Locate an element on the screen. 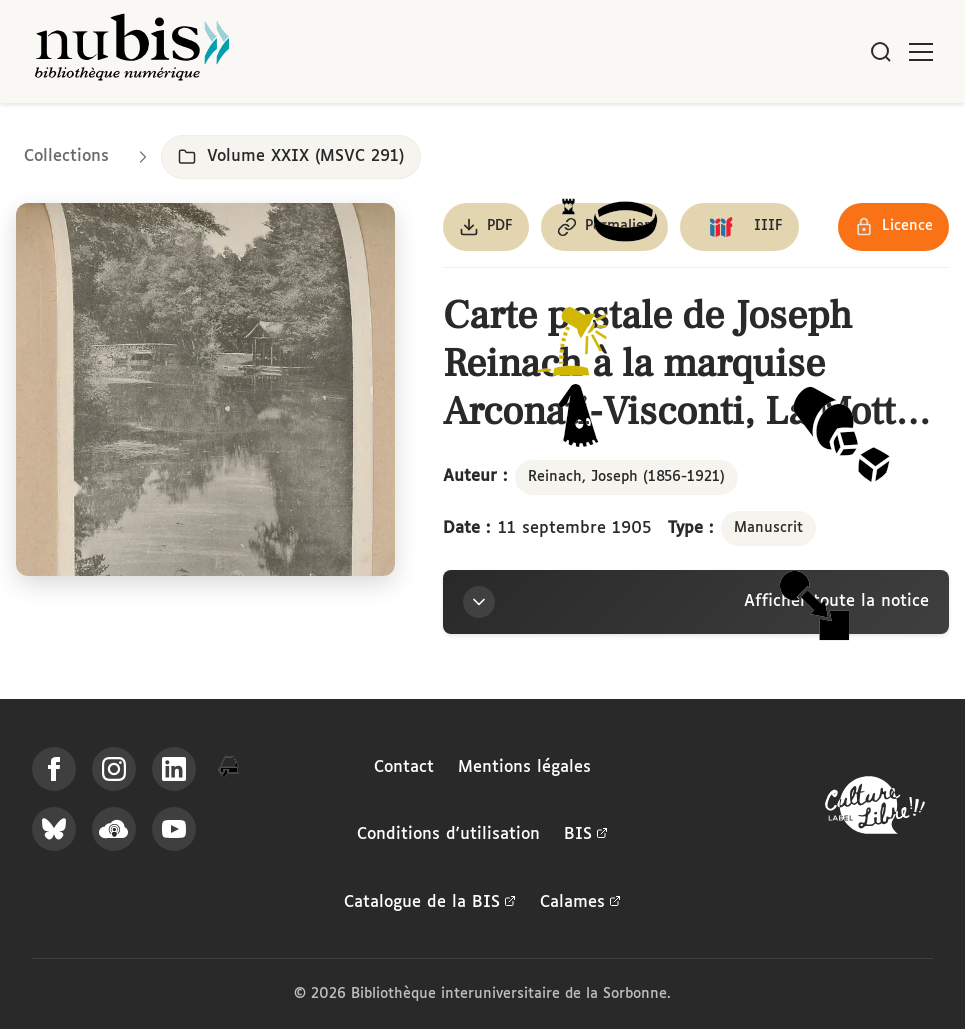  toggle desk lamp or reading light is located at coordinates (572, 341).